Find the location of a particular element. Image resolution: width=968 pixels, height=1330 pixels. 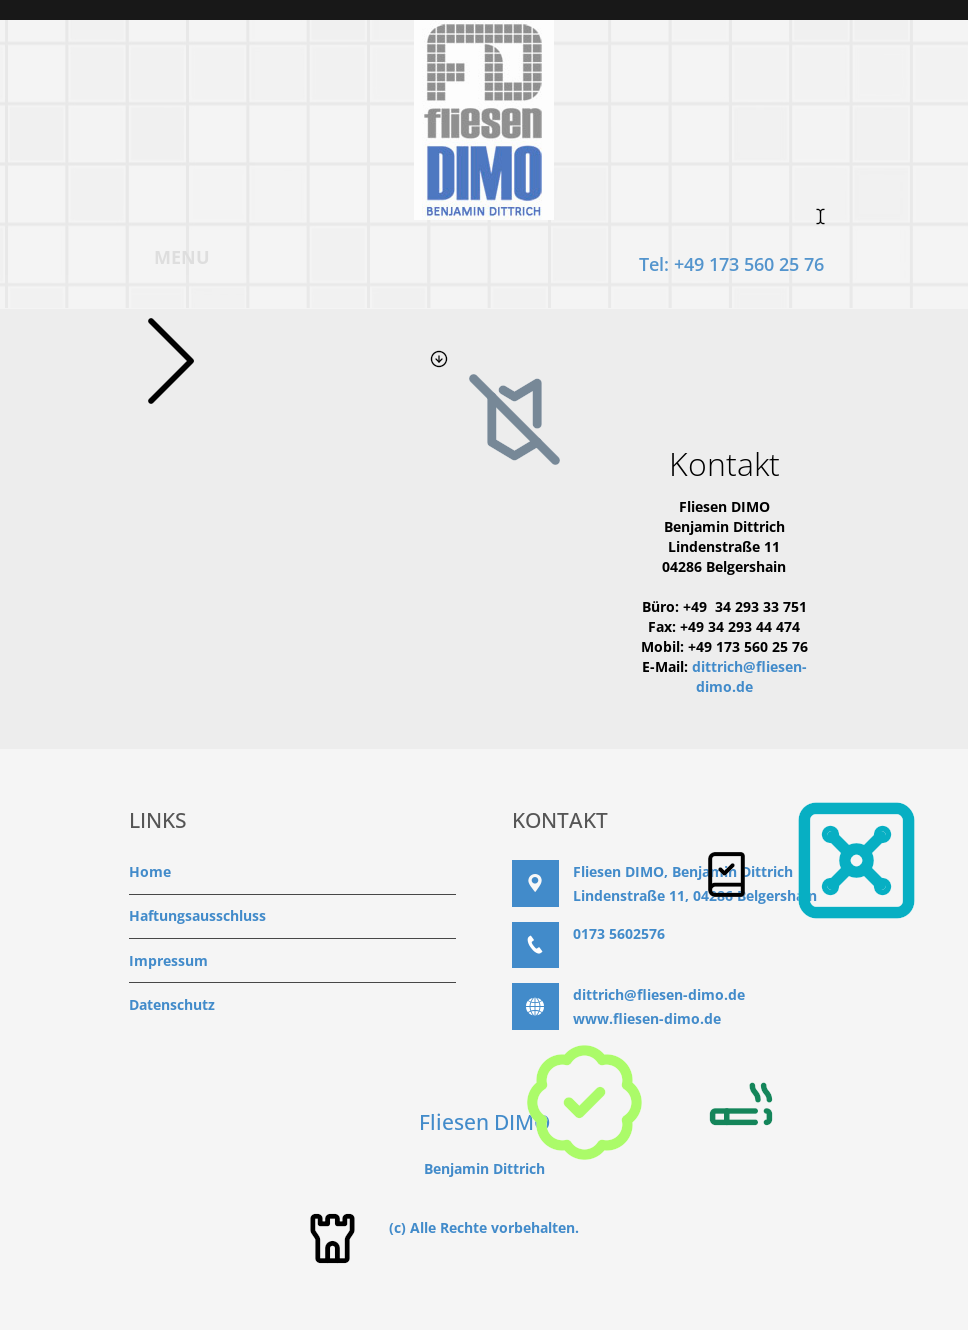

access secure storage or vault is located at coordinates (856, 860).